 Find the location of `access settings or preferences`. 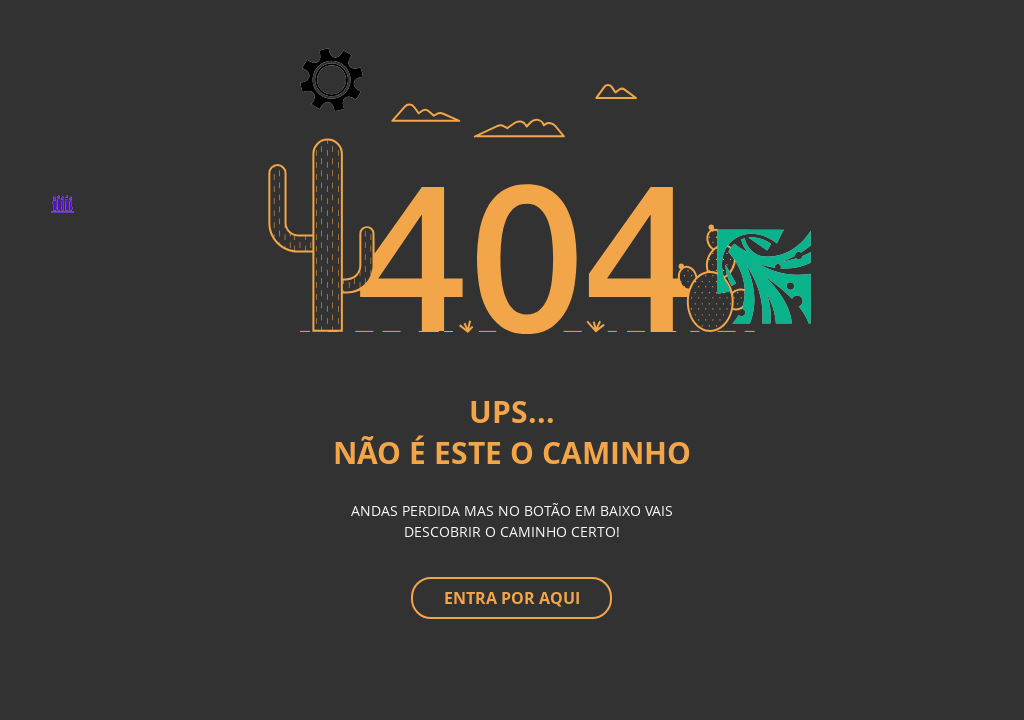

access settings or preferences is located at coordinates (331, 79).